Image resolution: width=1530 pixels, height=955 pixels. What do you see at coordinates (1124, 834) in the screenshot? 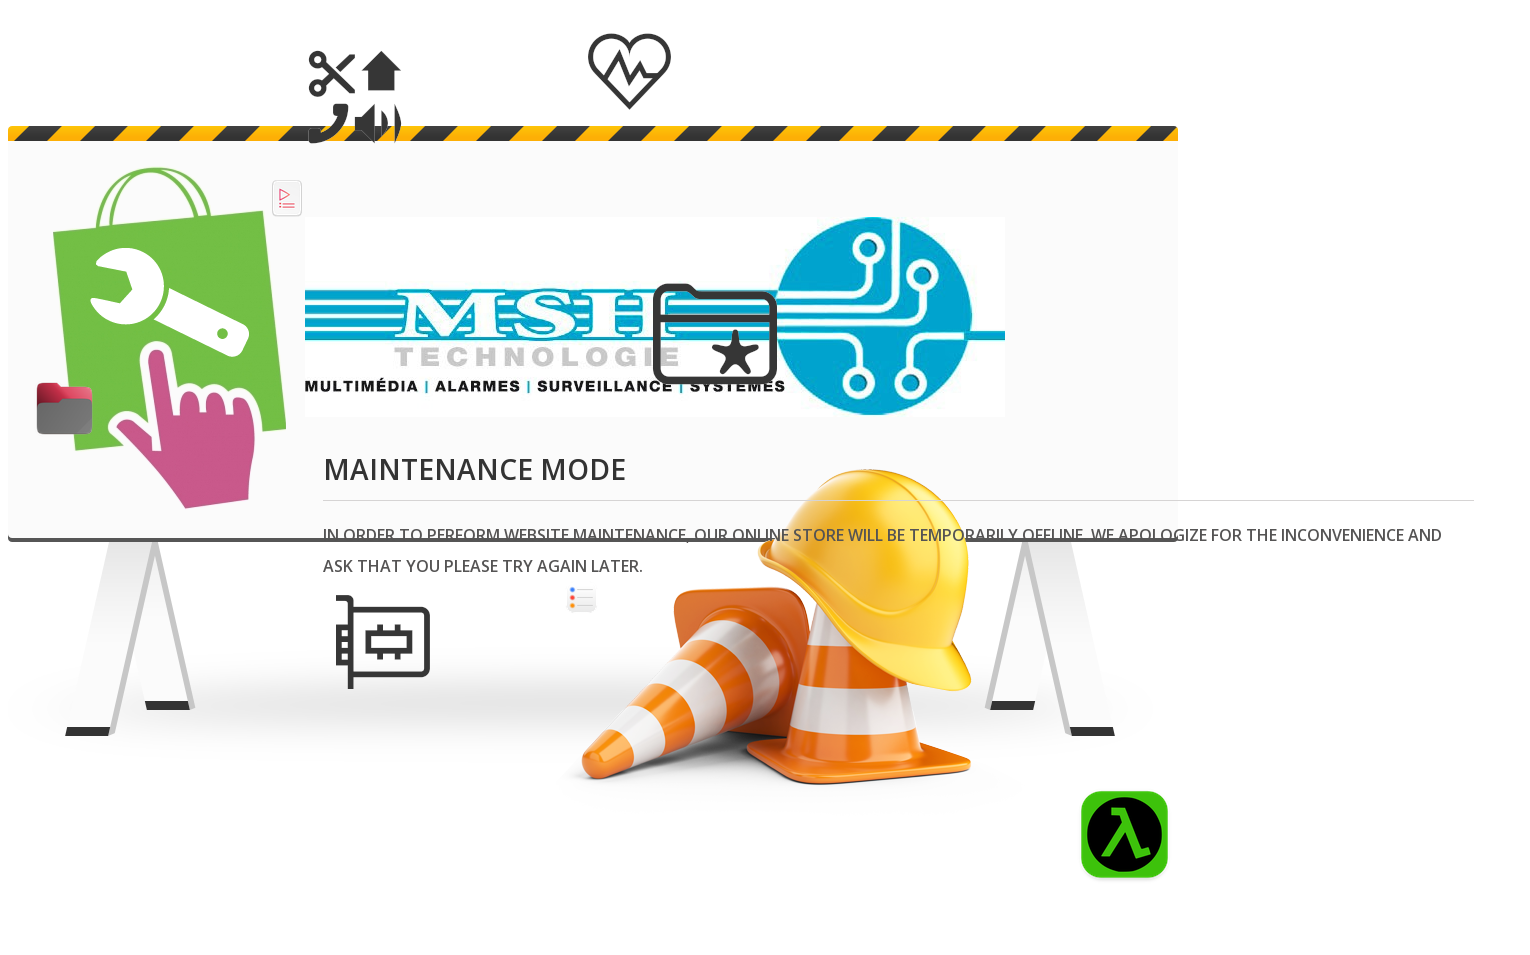
I see `launch half-life: opposing force game` at bounding box center [1124, 834].